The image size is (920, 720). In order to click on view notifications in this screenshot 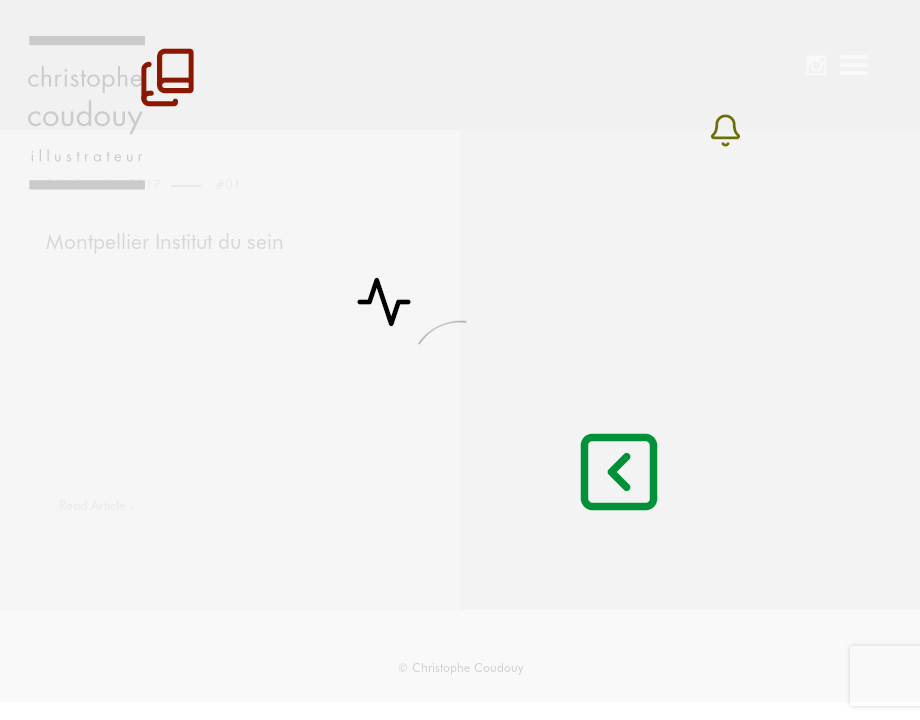, I will do `click(725, 130)`.